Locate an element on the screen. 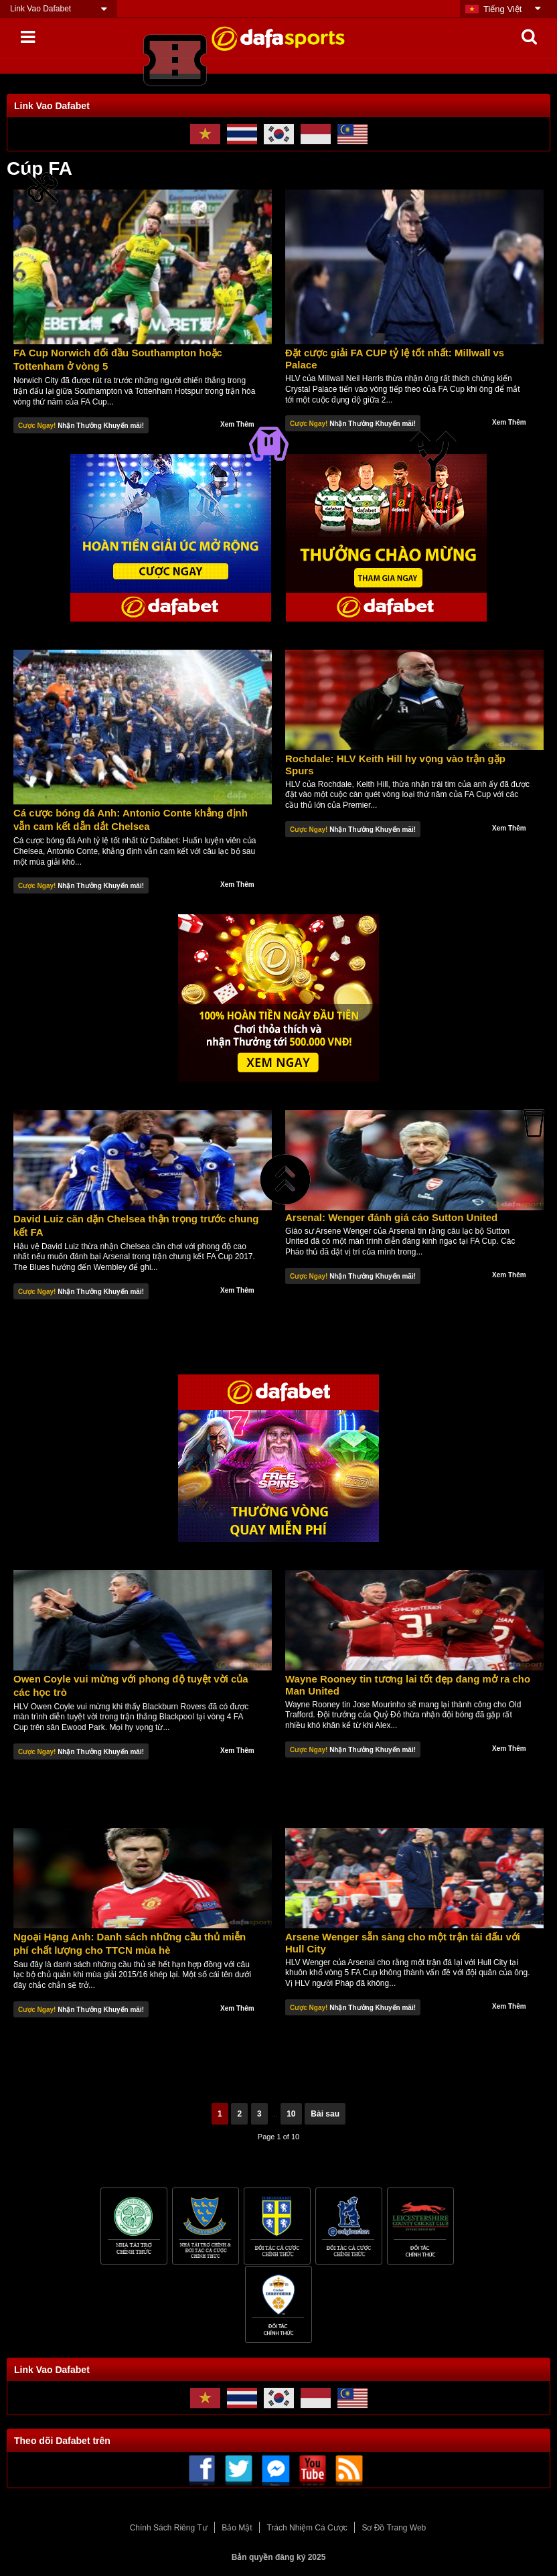  no treats available for pet is located at coordinates (42, 188).